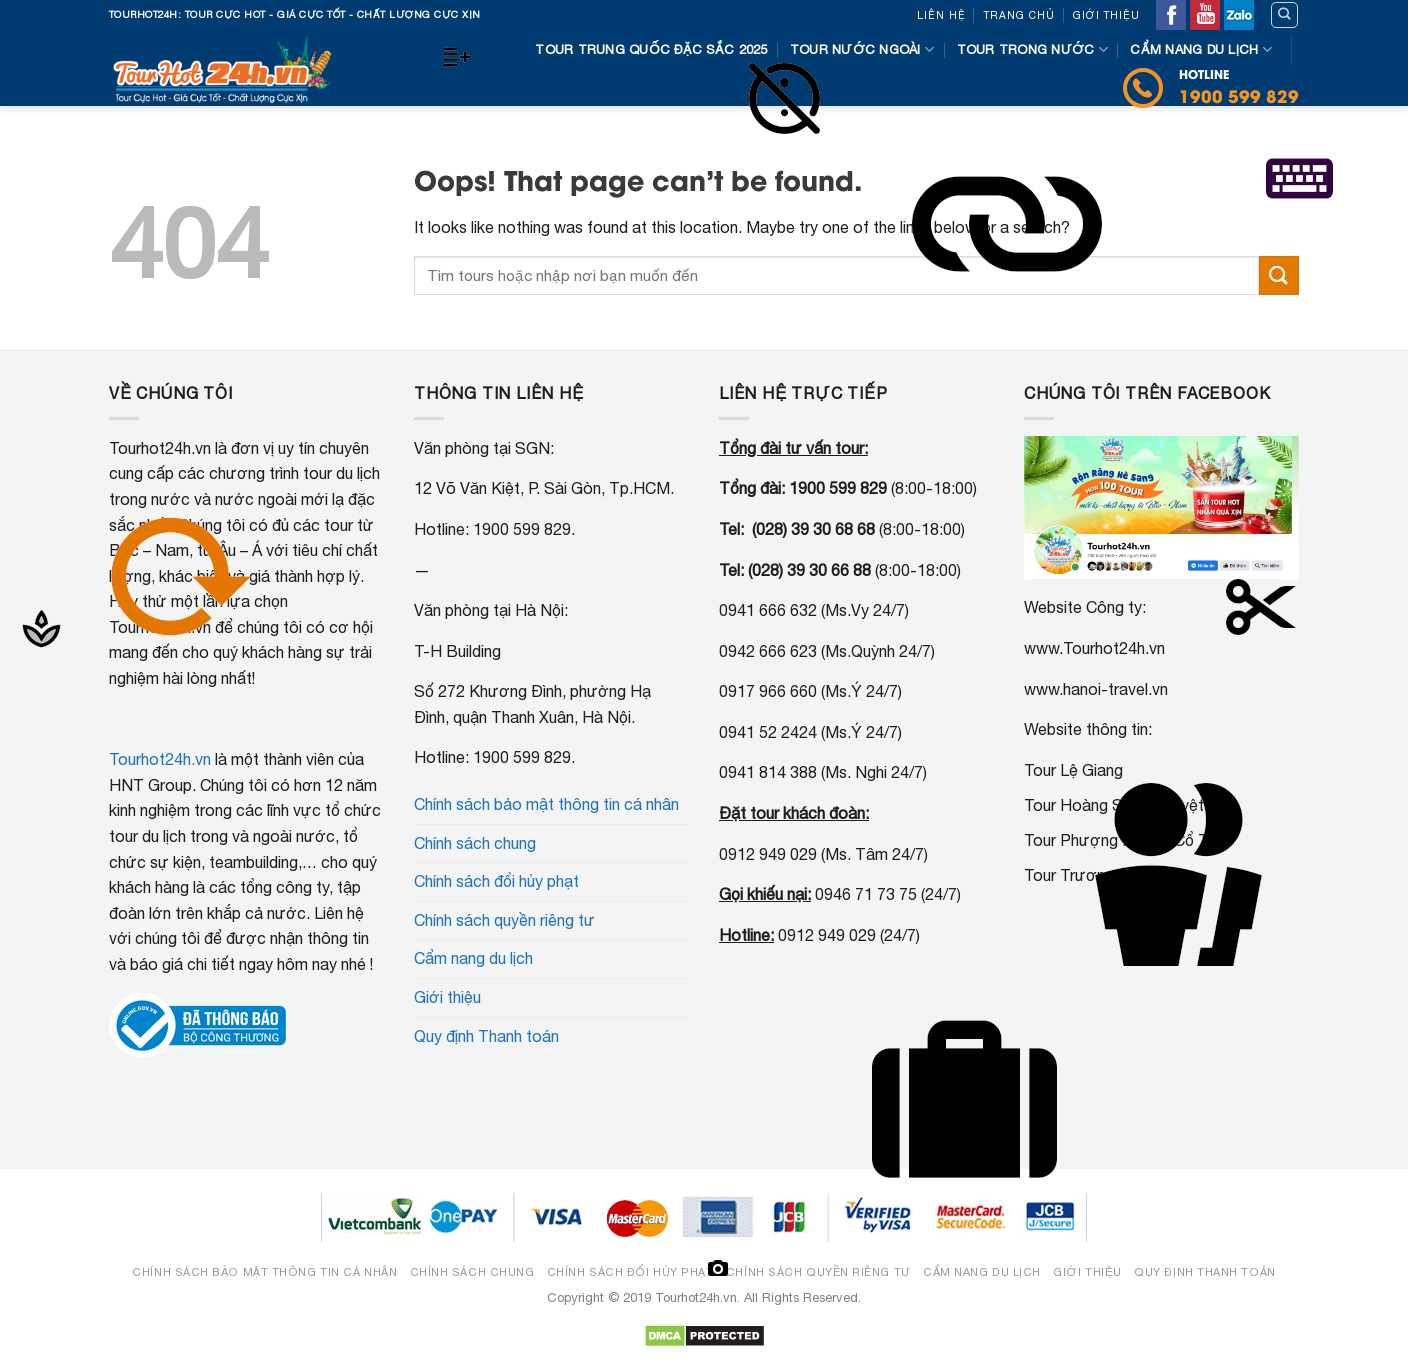 The height and width of the screenshot is (1363, 1408). Describe the element at coordinates (41, 628) in the screenshot. I see `access spa or wellness services` at that location.